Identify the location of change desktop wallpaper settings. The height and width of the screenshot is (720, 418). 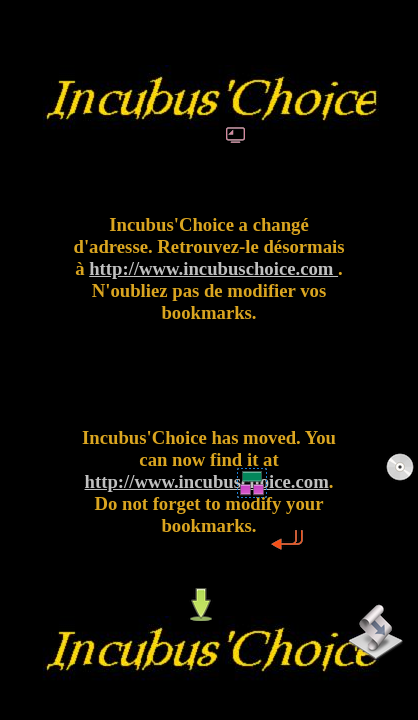
(235, 134).